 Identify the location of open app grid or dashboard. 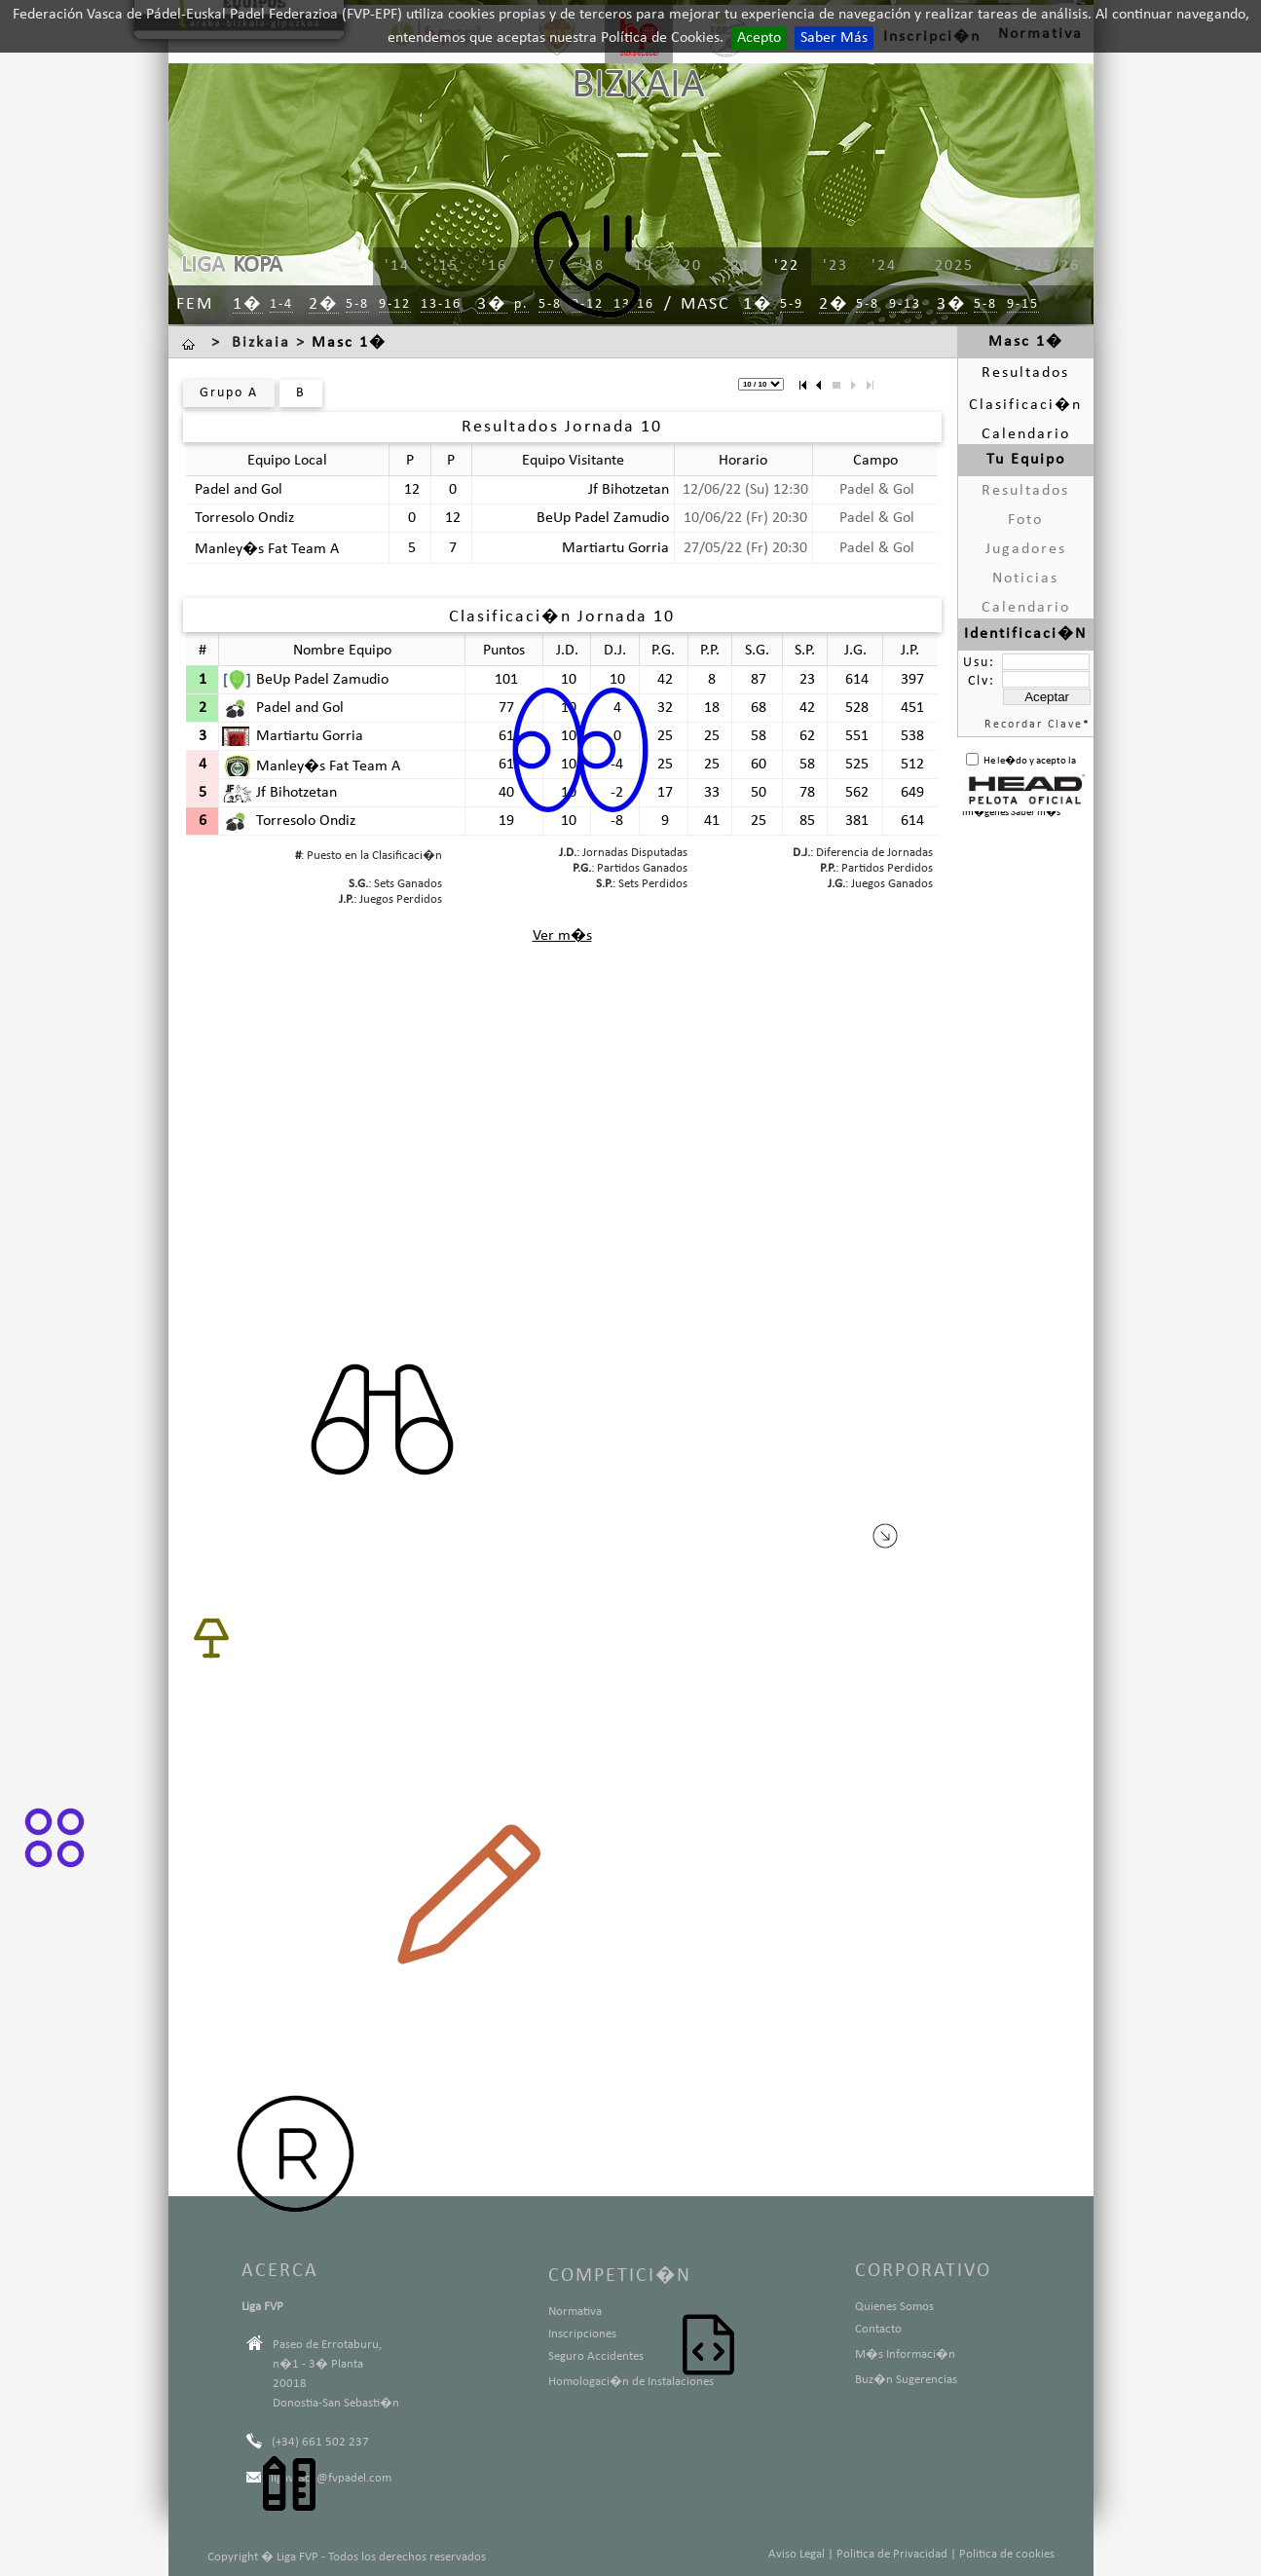
(55, 1838).